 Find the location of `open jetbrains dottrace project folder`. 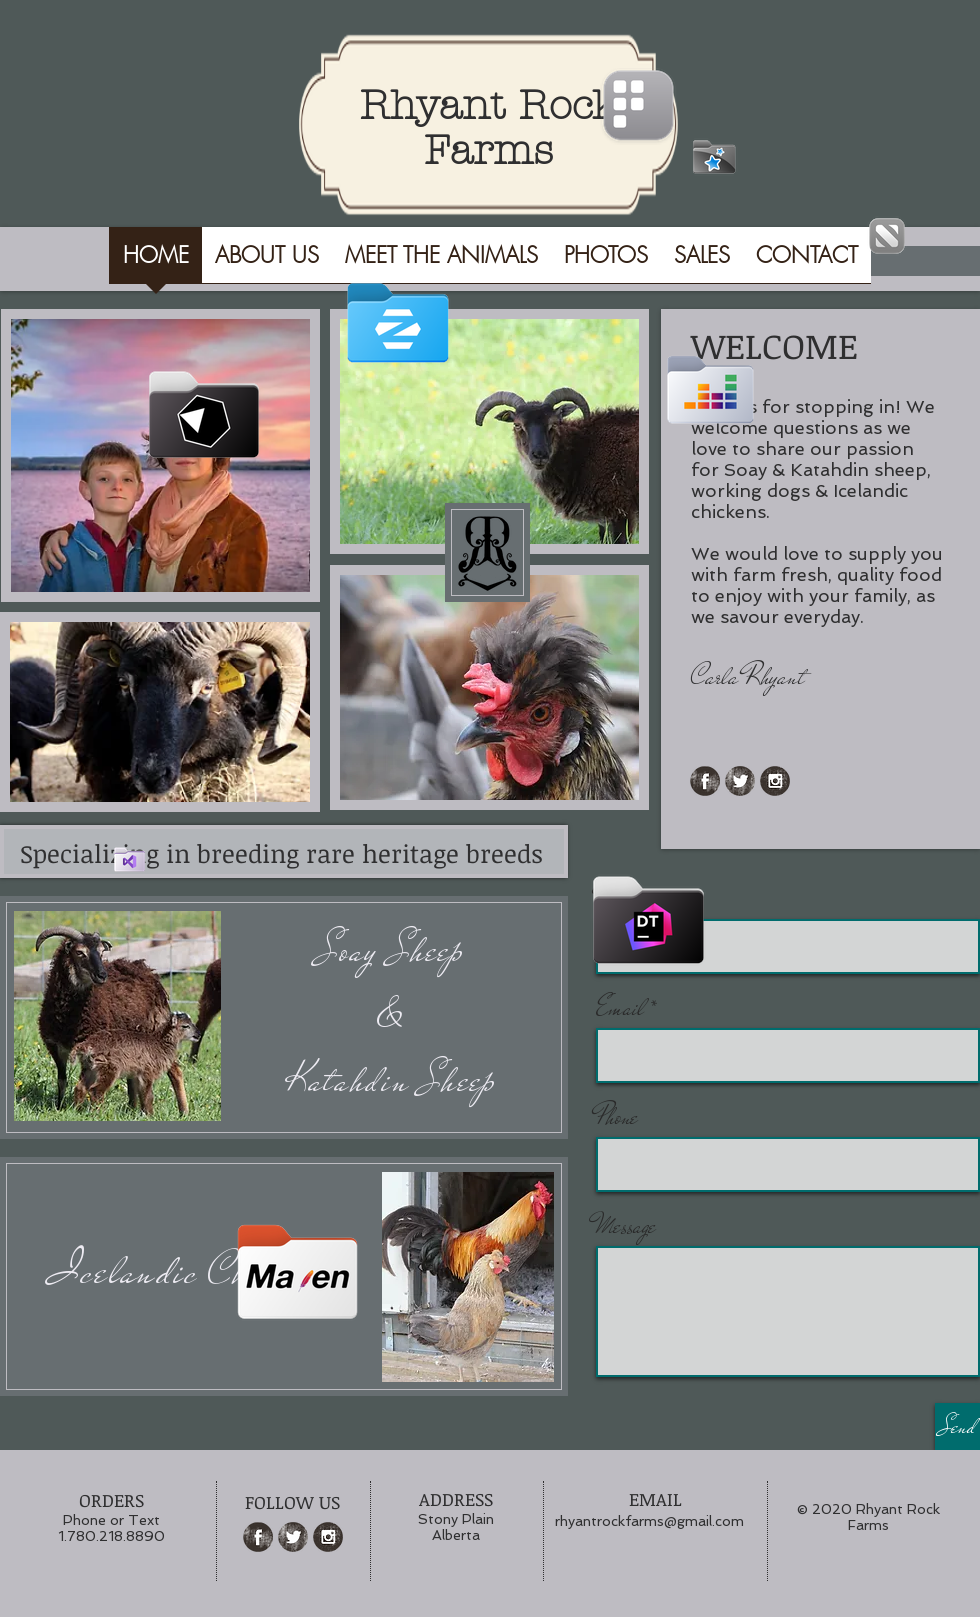

open jetbrains dottrace project folder is located at coordinates (648, 923).